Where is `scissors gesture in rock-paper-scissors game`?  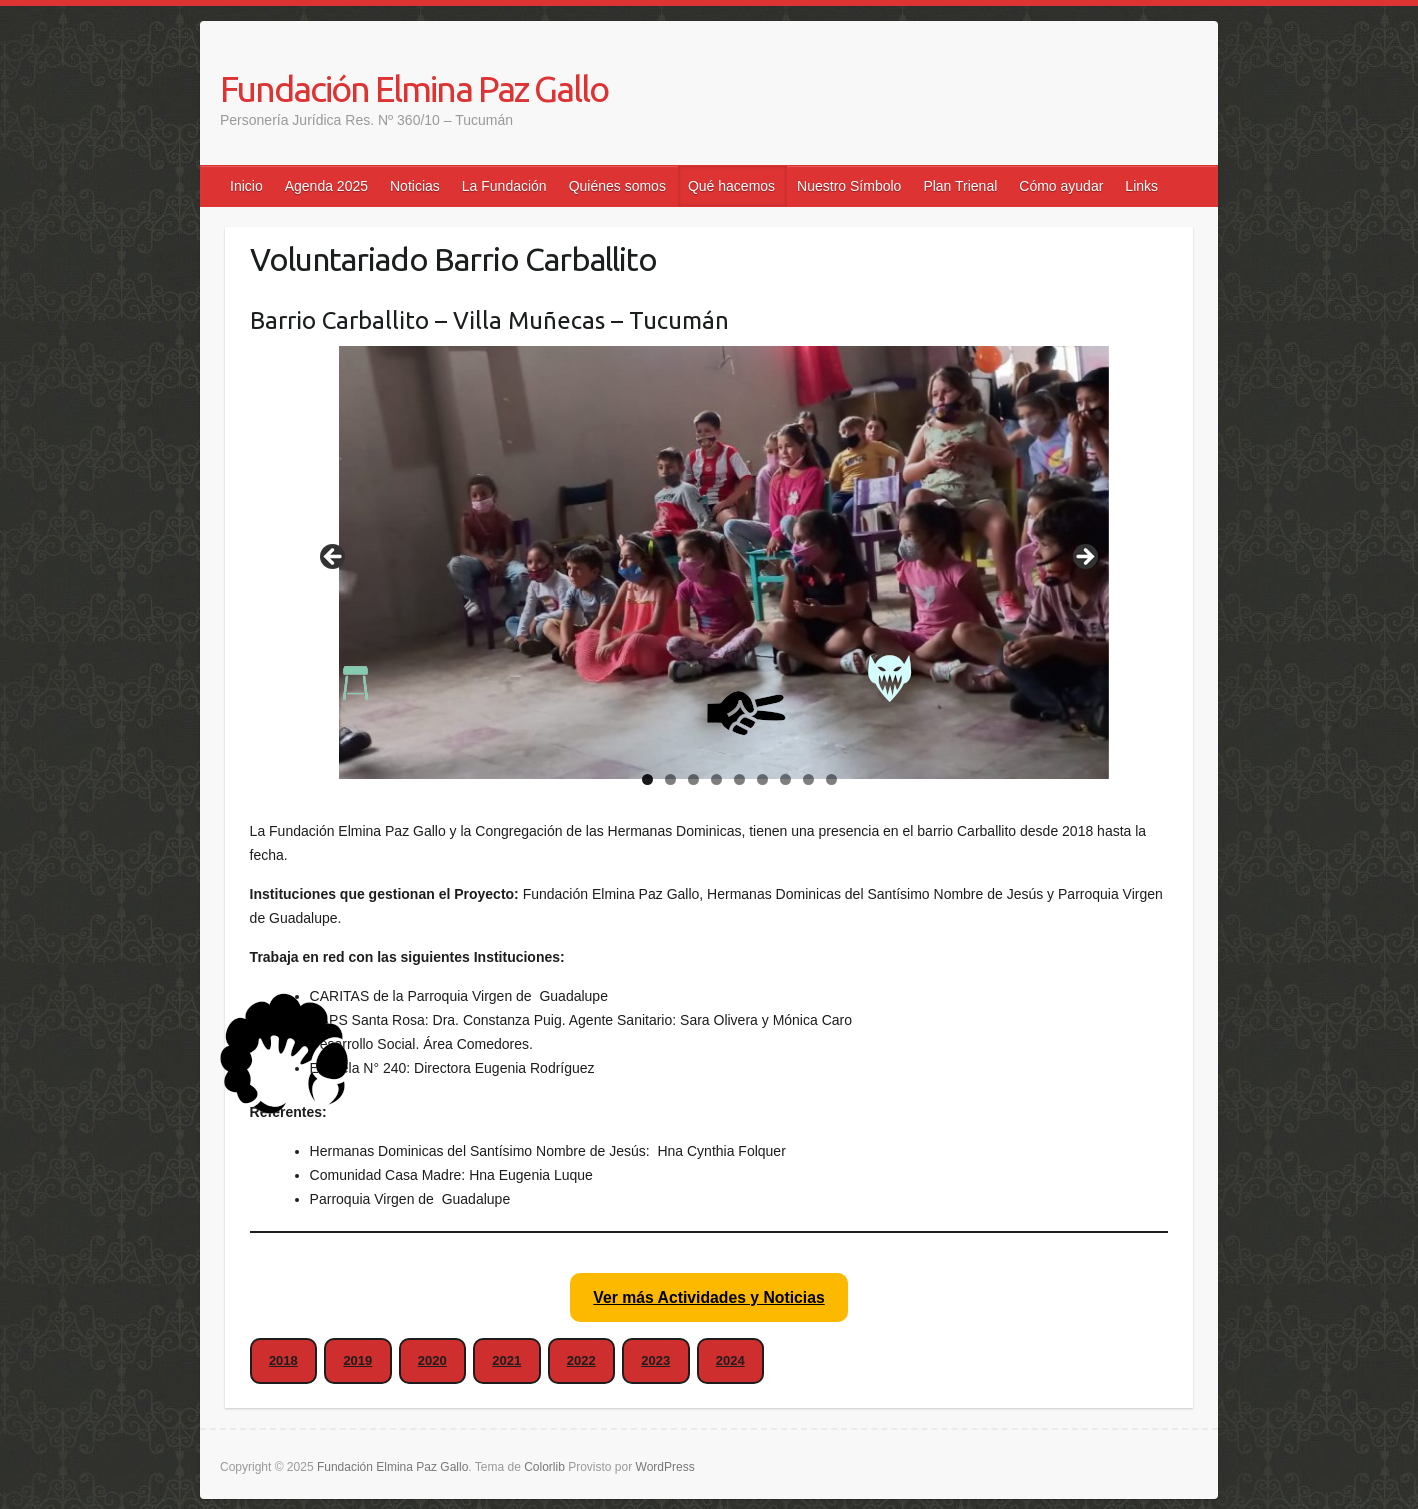 scissors gesture in rock-paper-scissors game is located at coordinates (747, 708).